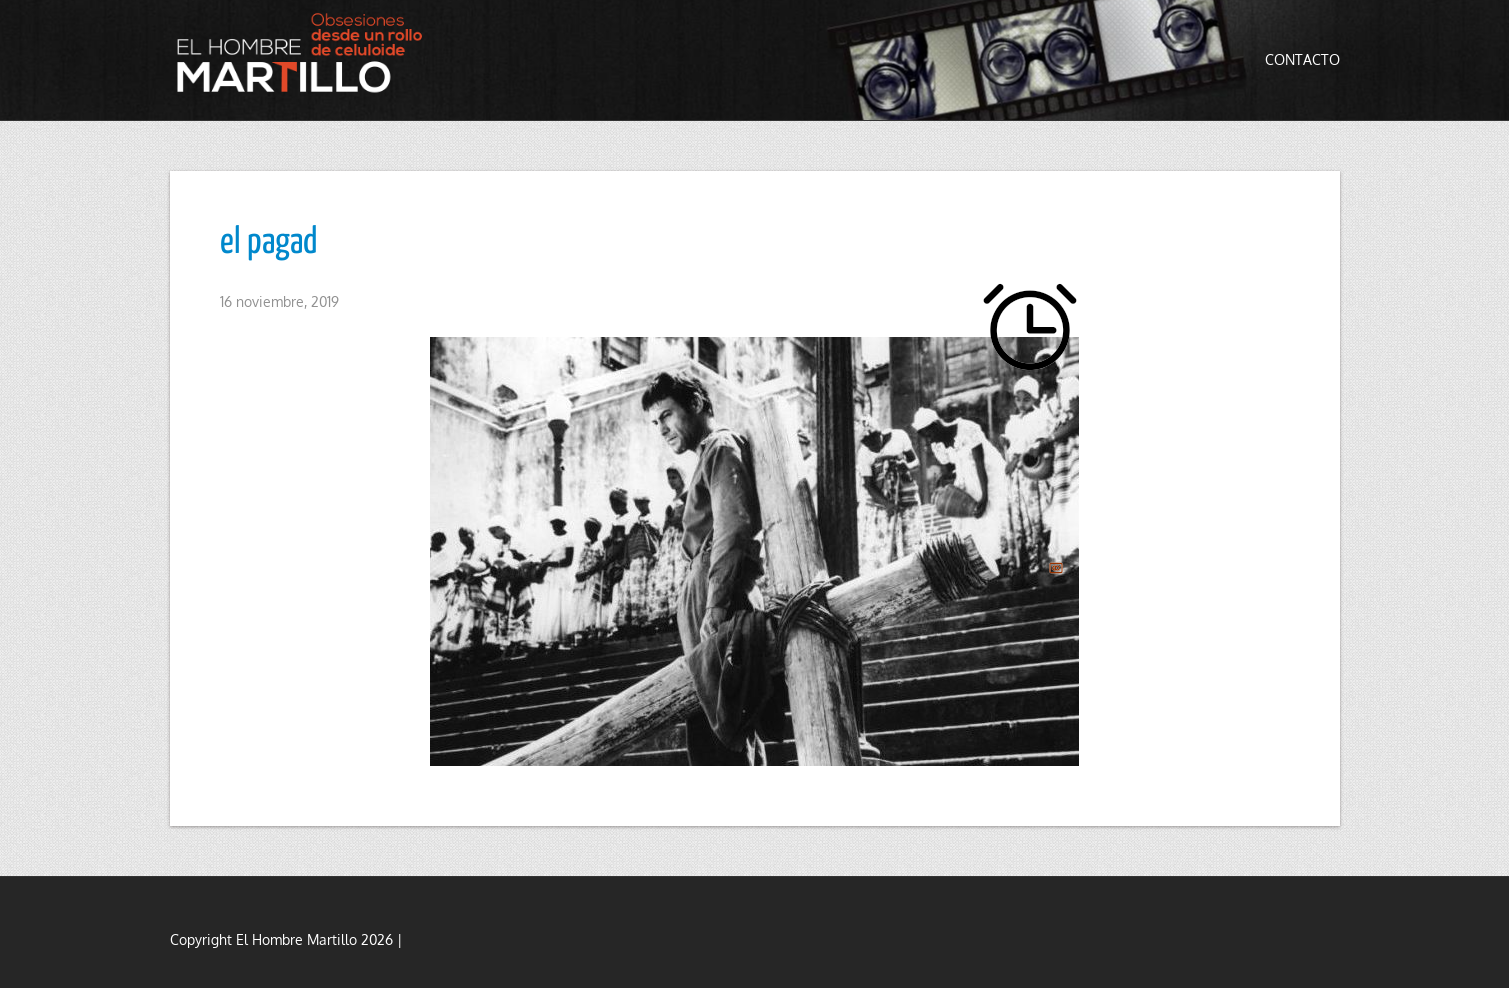  What do you see at coordinates (1030, 327) in the screenshot?
I see `set or manage alarms` at bounding box center [1030, 327].